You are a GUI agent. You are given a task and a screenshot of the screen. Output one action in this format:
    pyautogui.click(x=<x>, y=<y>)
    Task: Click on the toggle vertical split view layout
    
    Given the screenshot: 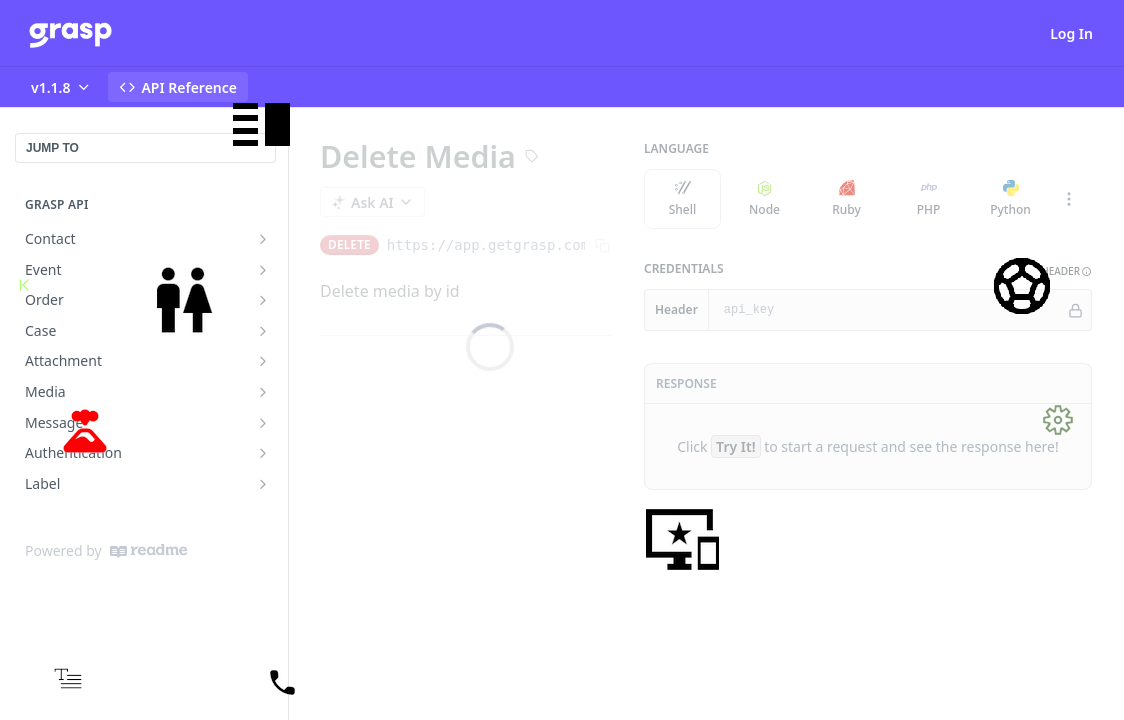 What is the action you would take?
    pyautogui.click(x=261, y=124)
    